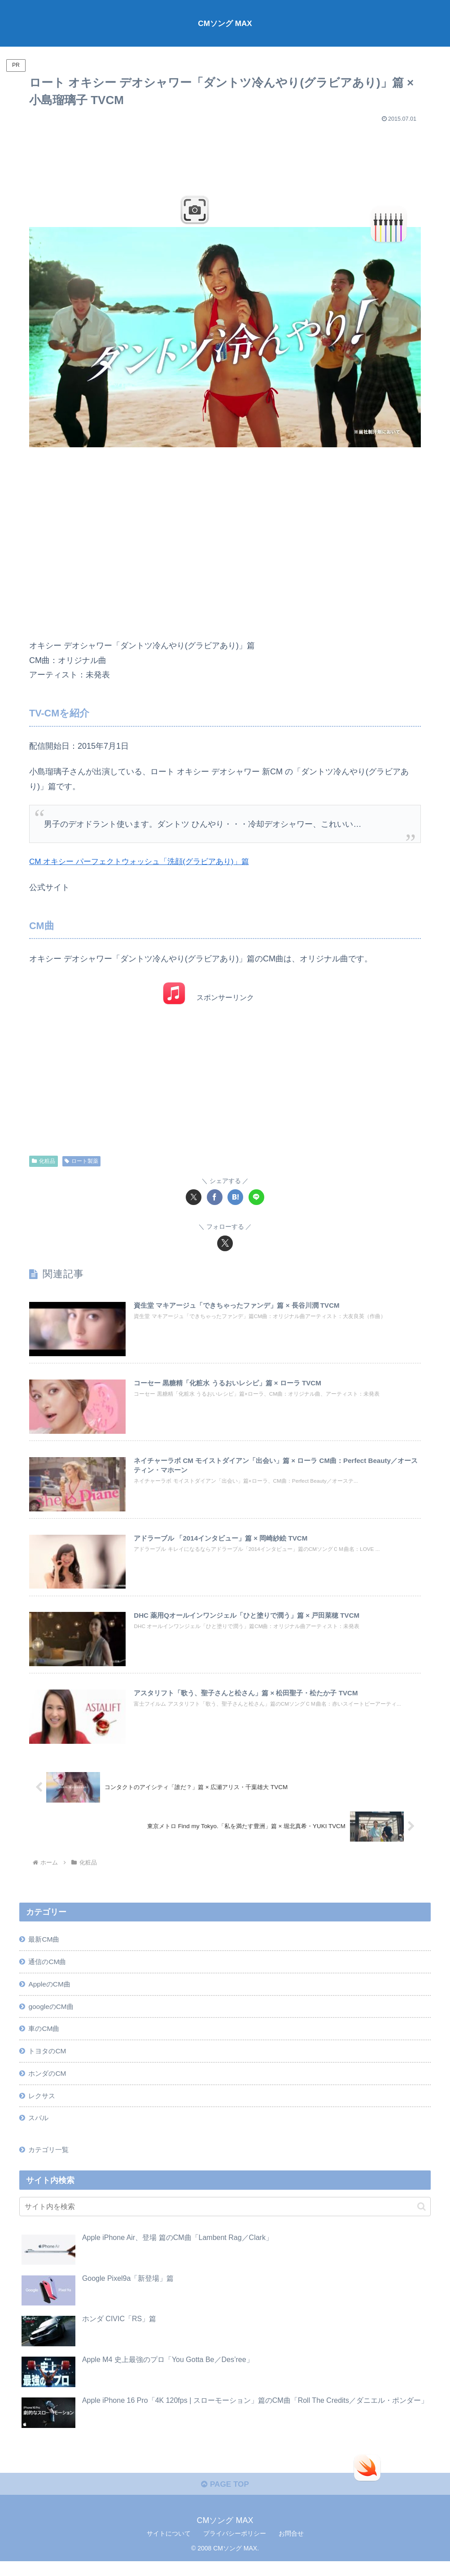  Describe the element at coordinates (195, 210) in the screenshot. I see `open the screenshot app` at that location.